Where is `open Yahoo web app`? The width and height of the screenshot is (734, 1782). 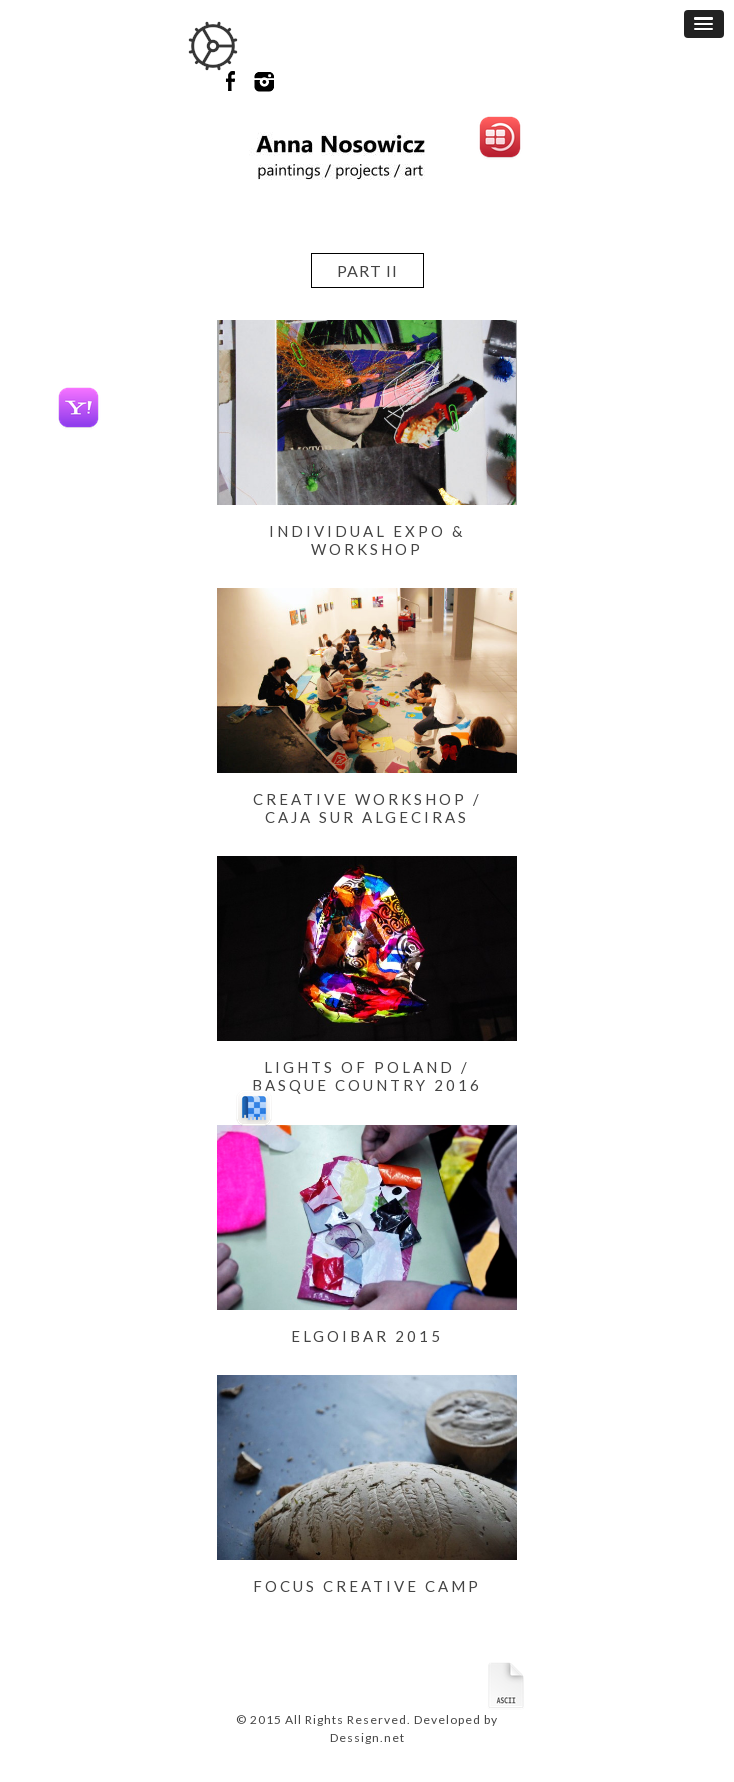
open Yahoo web app is located at coordinates (78, 407).